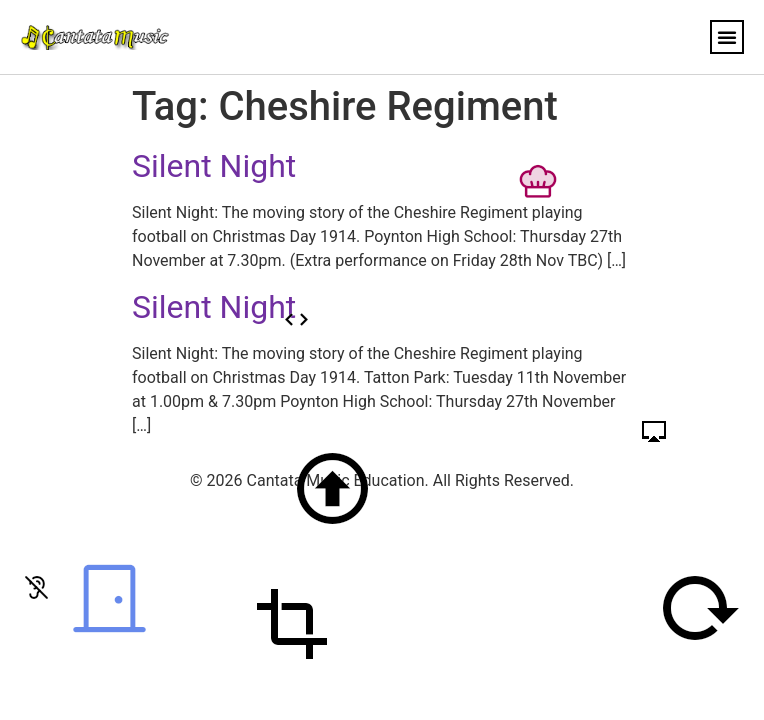 The width and height of the screenshot is (764, 720). I want to click on browse recipes or cooking content, so click(538, 182).